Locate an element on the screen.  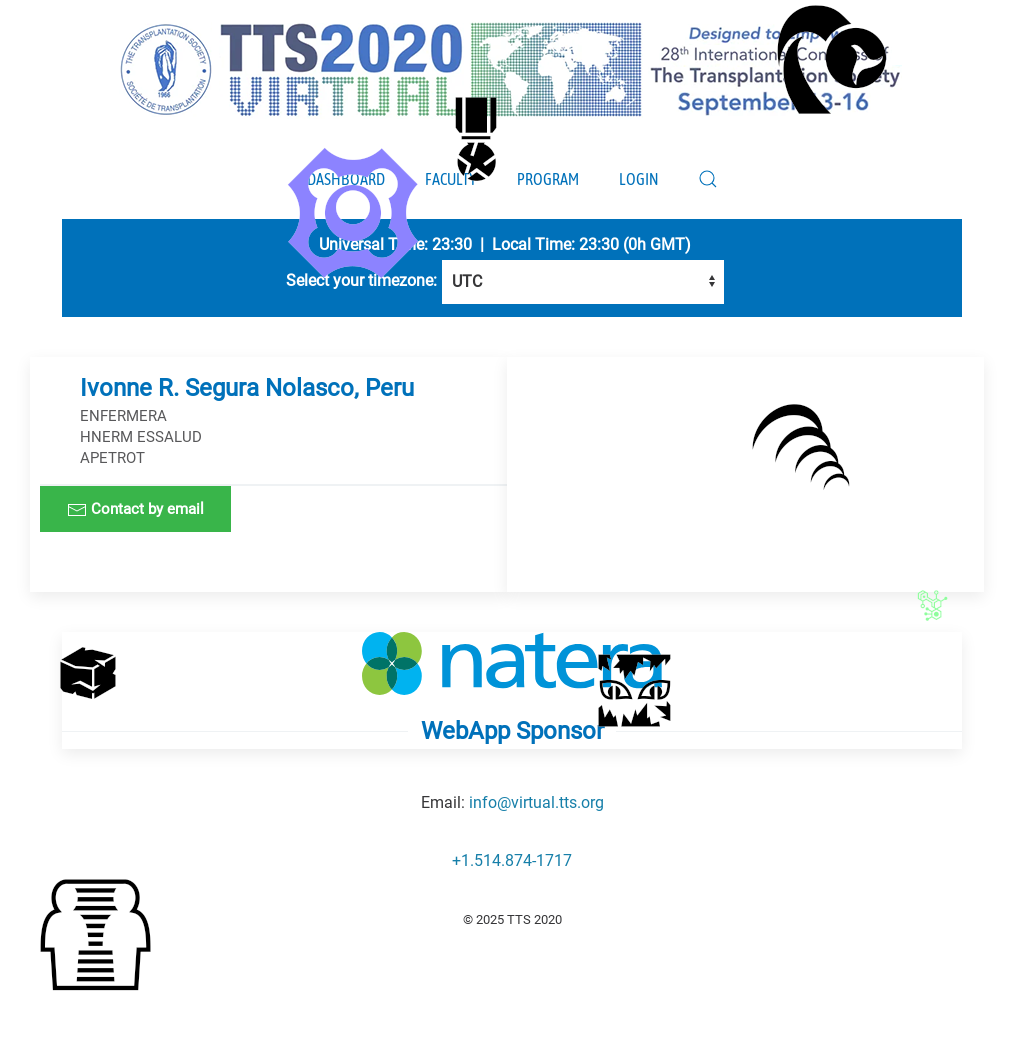
toggle hidden or invisible mode is located at coordinates (634, 690).